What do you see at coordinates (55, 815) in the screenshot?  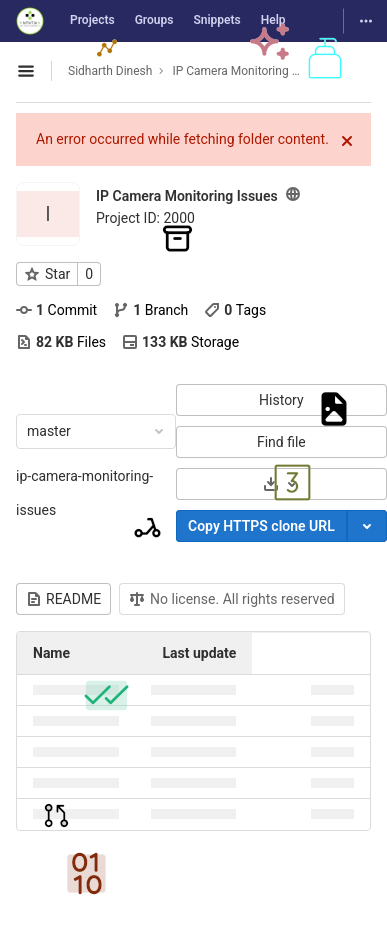 I see `create a new pull request` at bounding box center [55, 815].